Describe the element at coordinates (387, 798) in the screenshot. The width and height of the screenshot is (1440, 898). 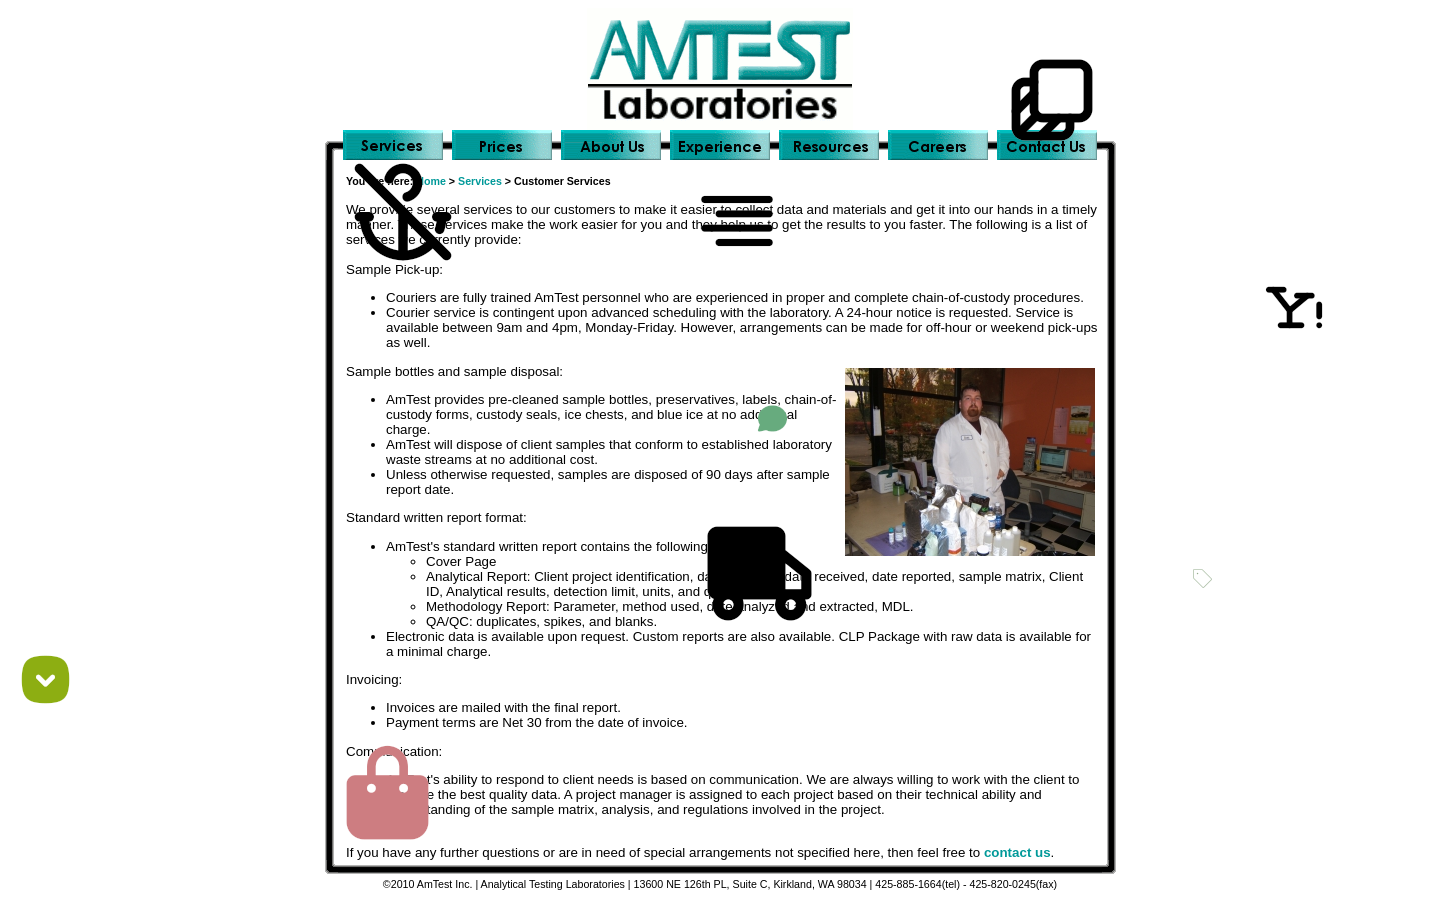
I see `view your shopping bag` at that location.